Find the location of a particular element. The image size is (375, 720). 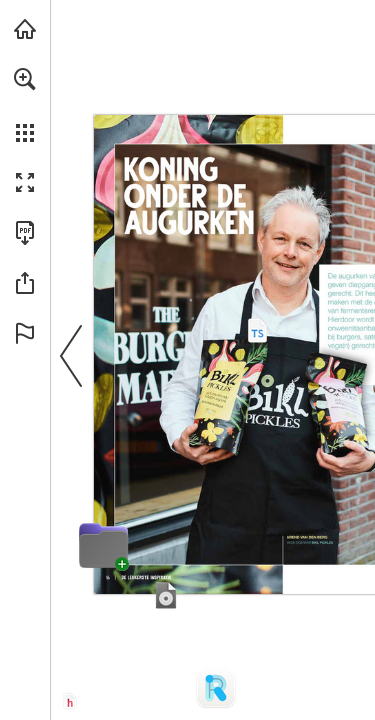

a typescript source code file is located at coordinates (257, 330).